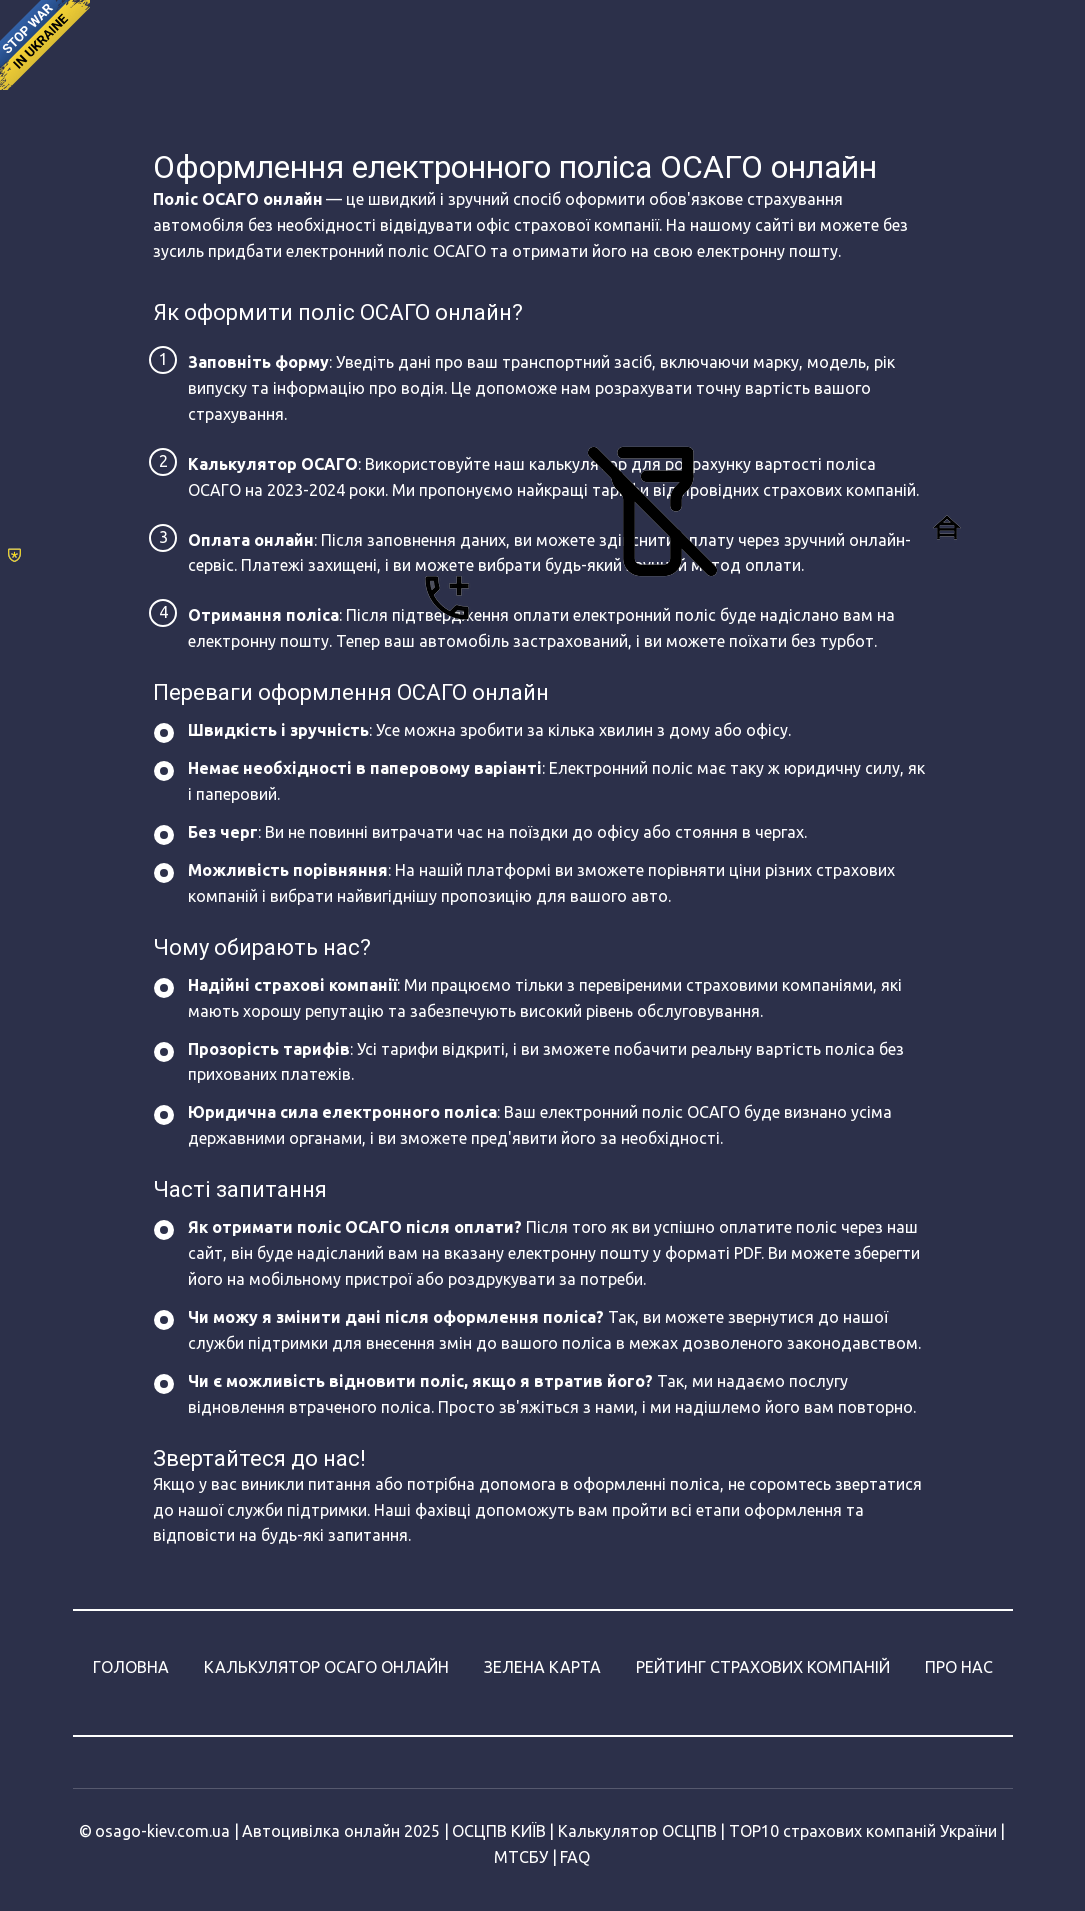  What do you see at coordinates (947, 528) in the screenshot?
I see `view home exterior or siding options` at bounding box center [947, 528].